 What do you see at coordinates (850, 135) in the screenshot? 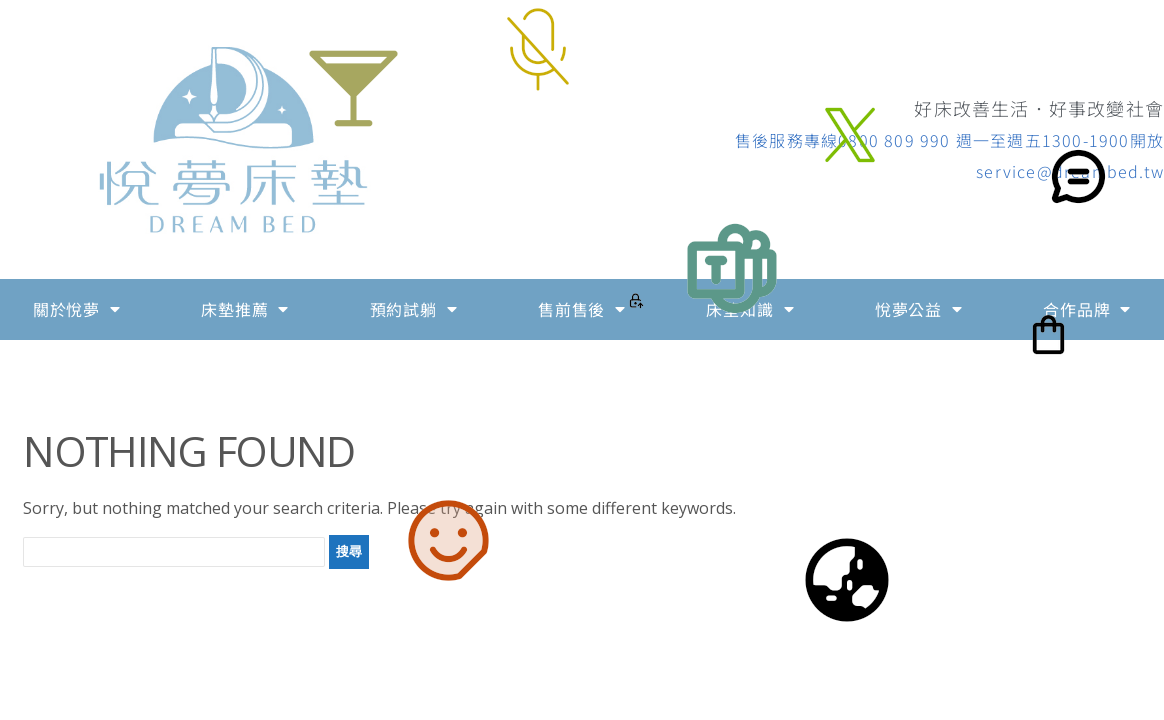
I see `open the X (formerly Twitter) app` at bounding box center [850, 135].